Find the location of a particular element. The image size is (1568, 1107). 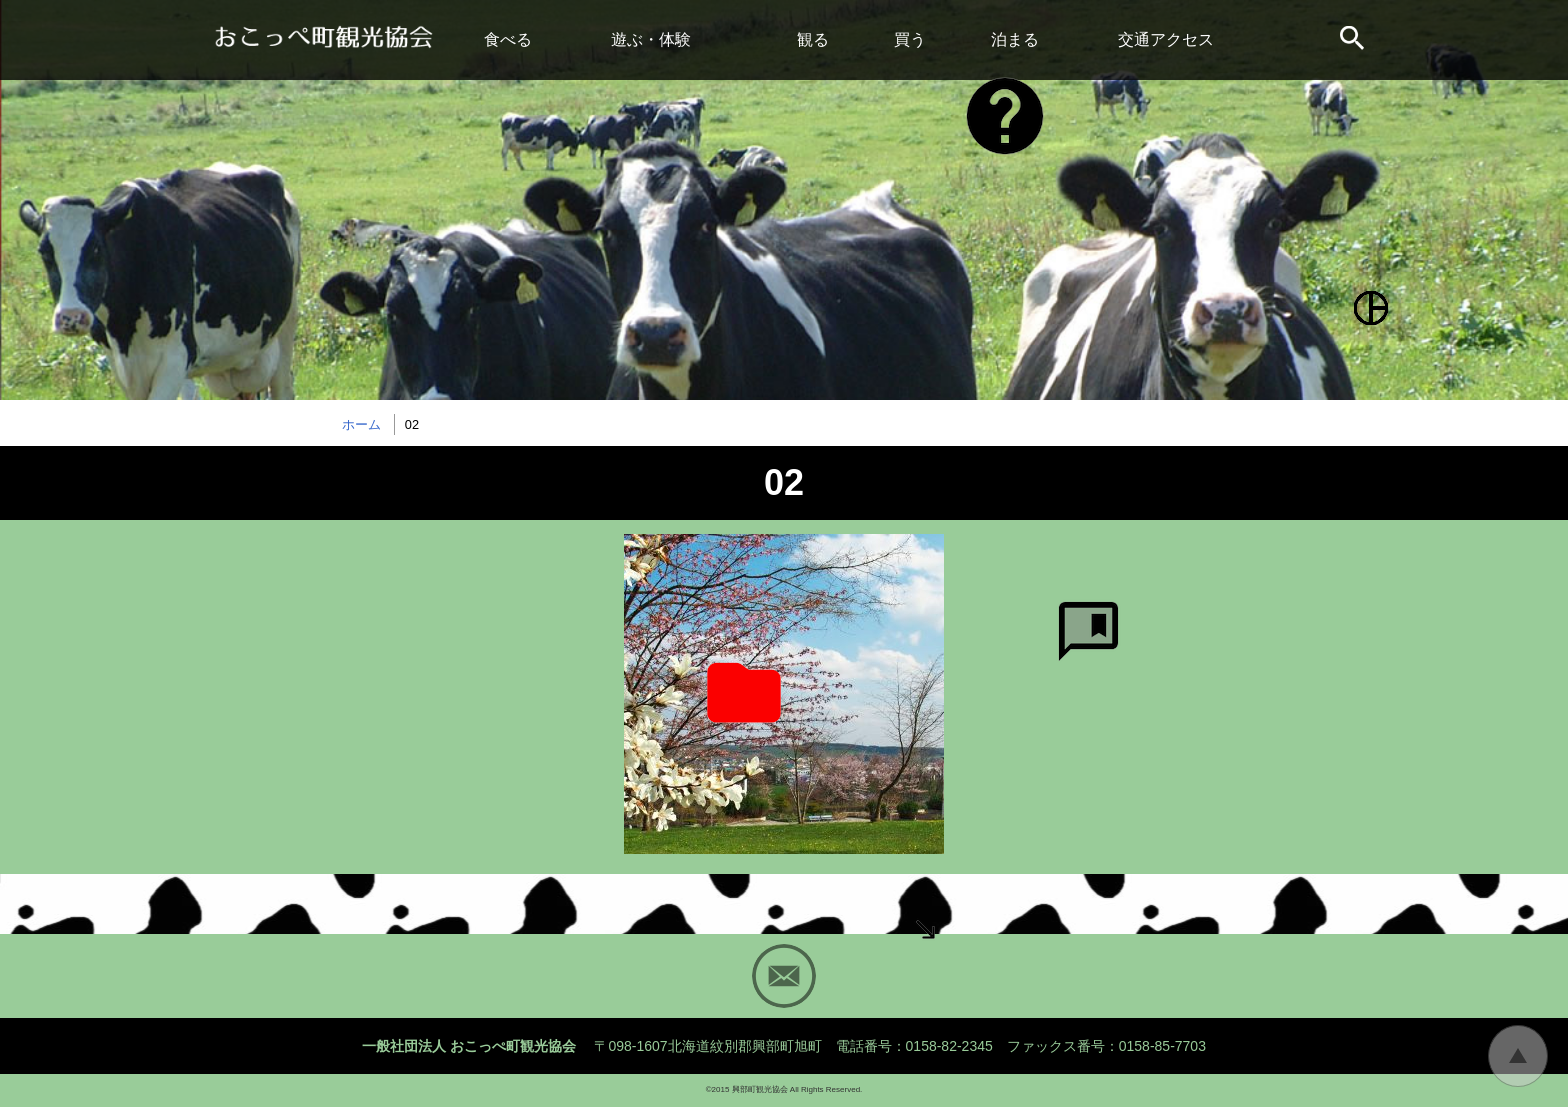

access your files and documents is located at coordinates (744, 695).